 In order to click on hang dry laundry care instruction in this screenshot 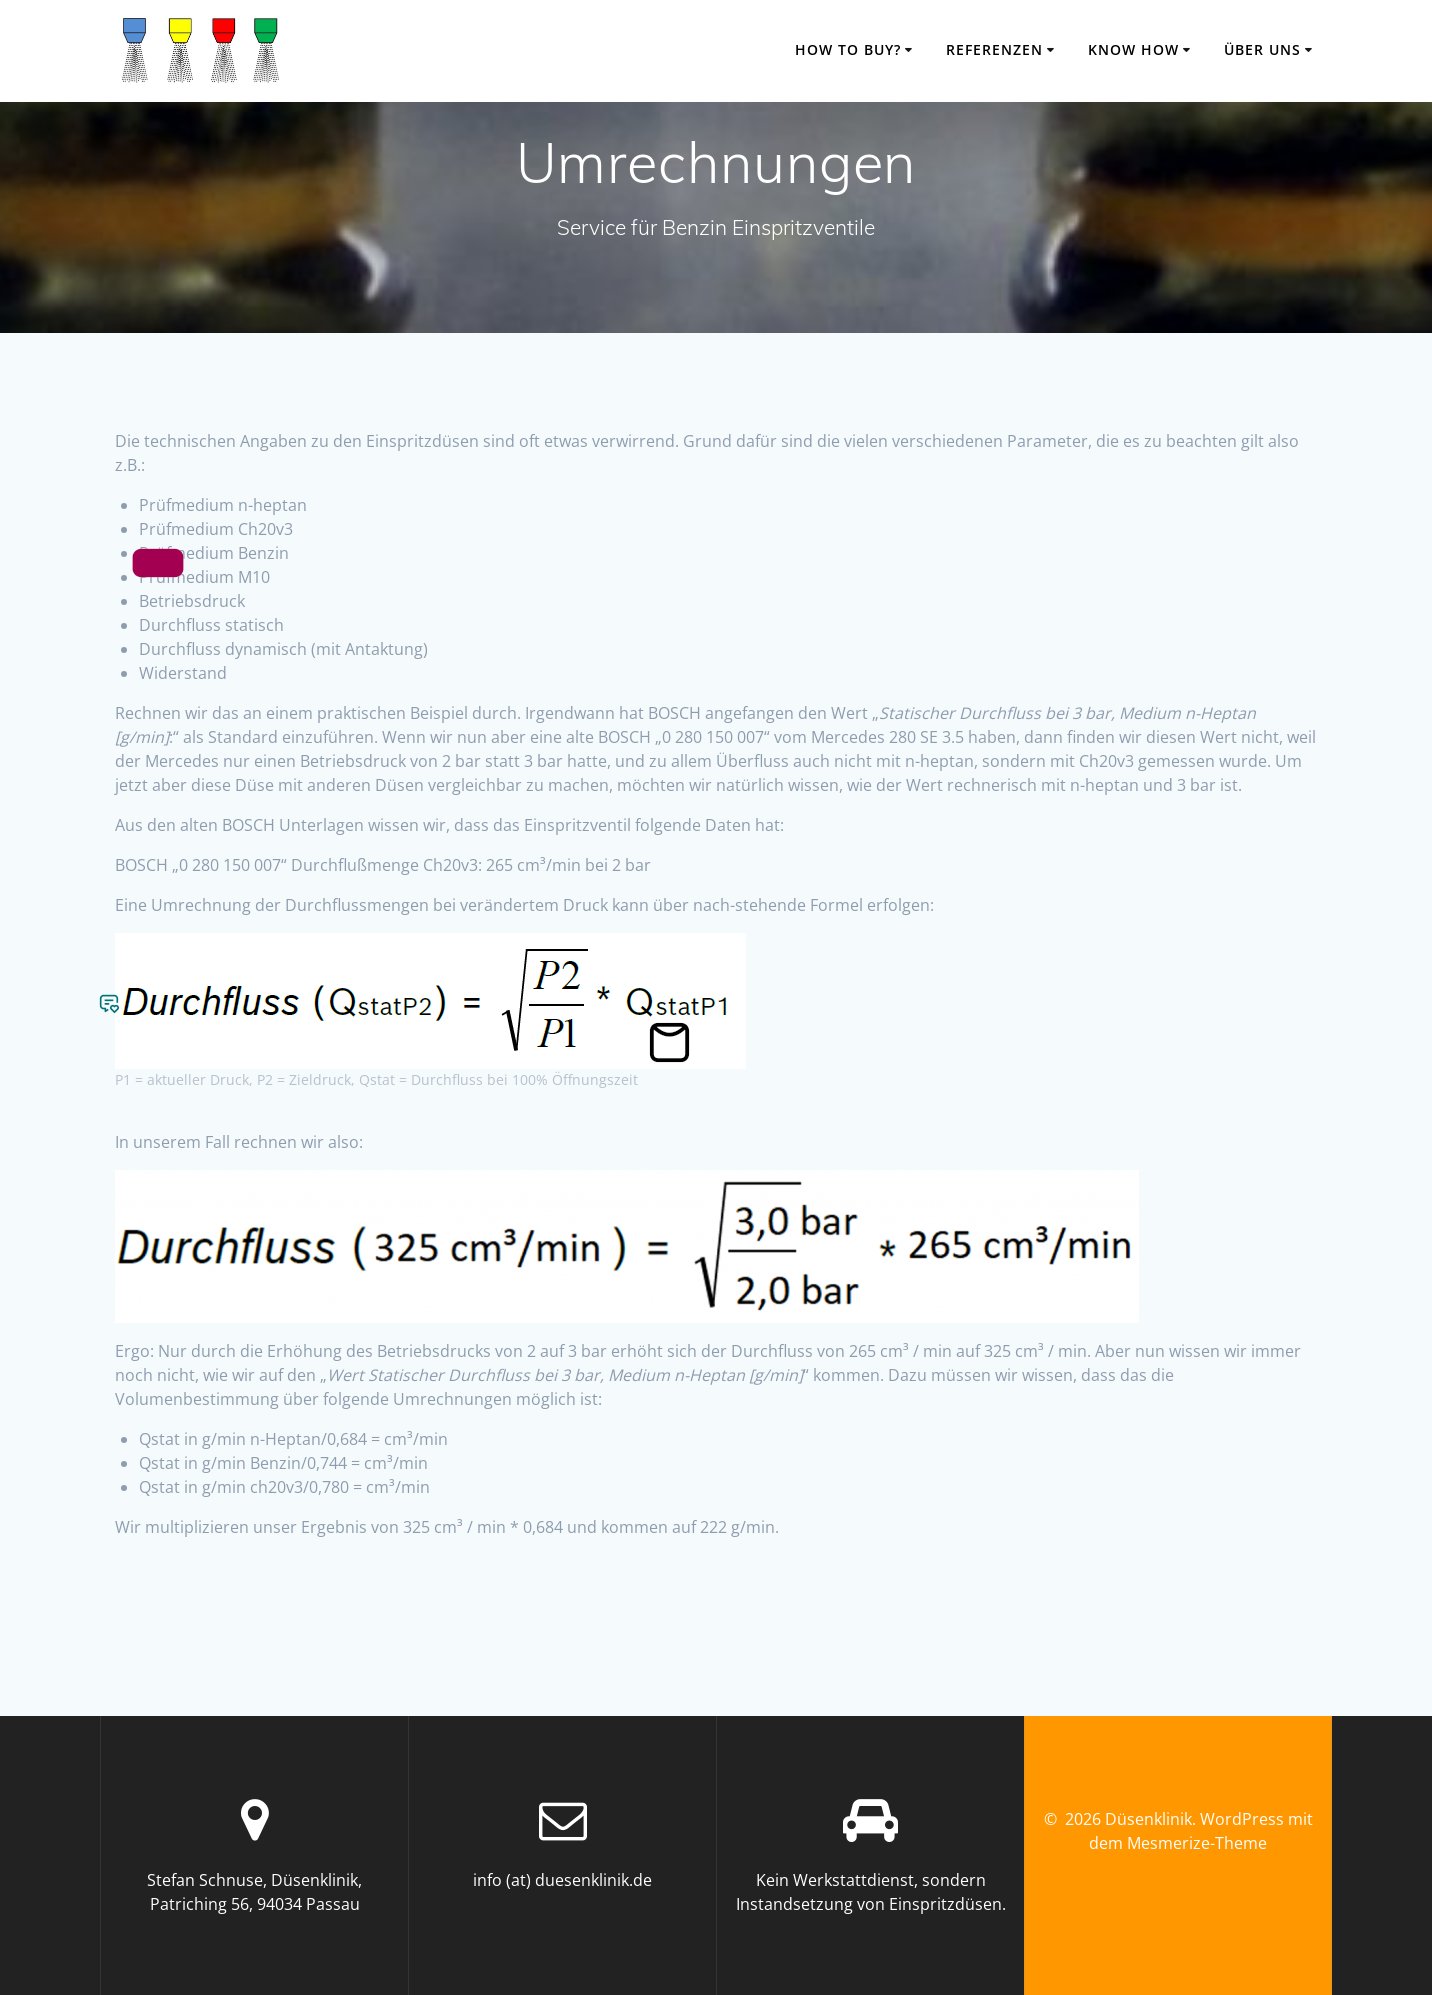, I will do `click(669, 1042)`.